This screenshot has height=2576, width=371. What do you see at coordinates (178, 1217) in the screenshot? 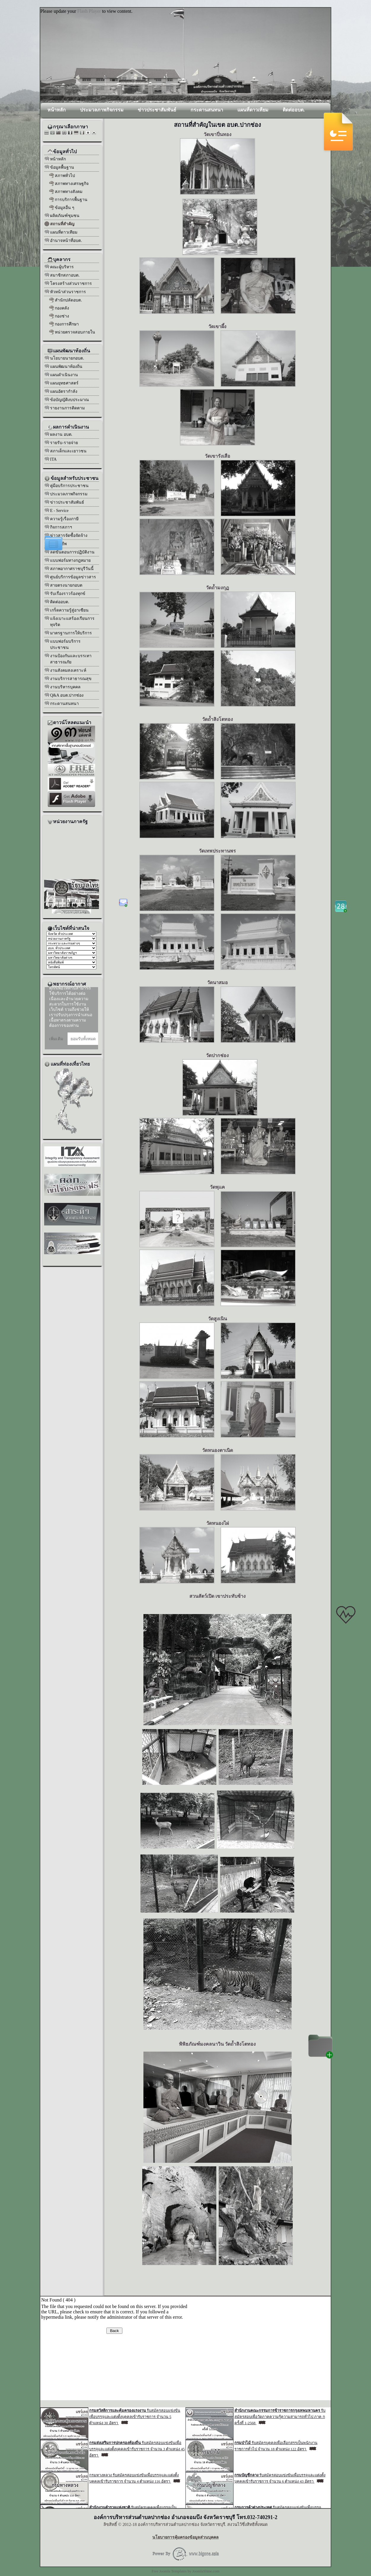
I see `unrecognized file type` at bounding box center [178, 1217].